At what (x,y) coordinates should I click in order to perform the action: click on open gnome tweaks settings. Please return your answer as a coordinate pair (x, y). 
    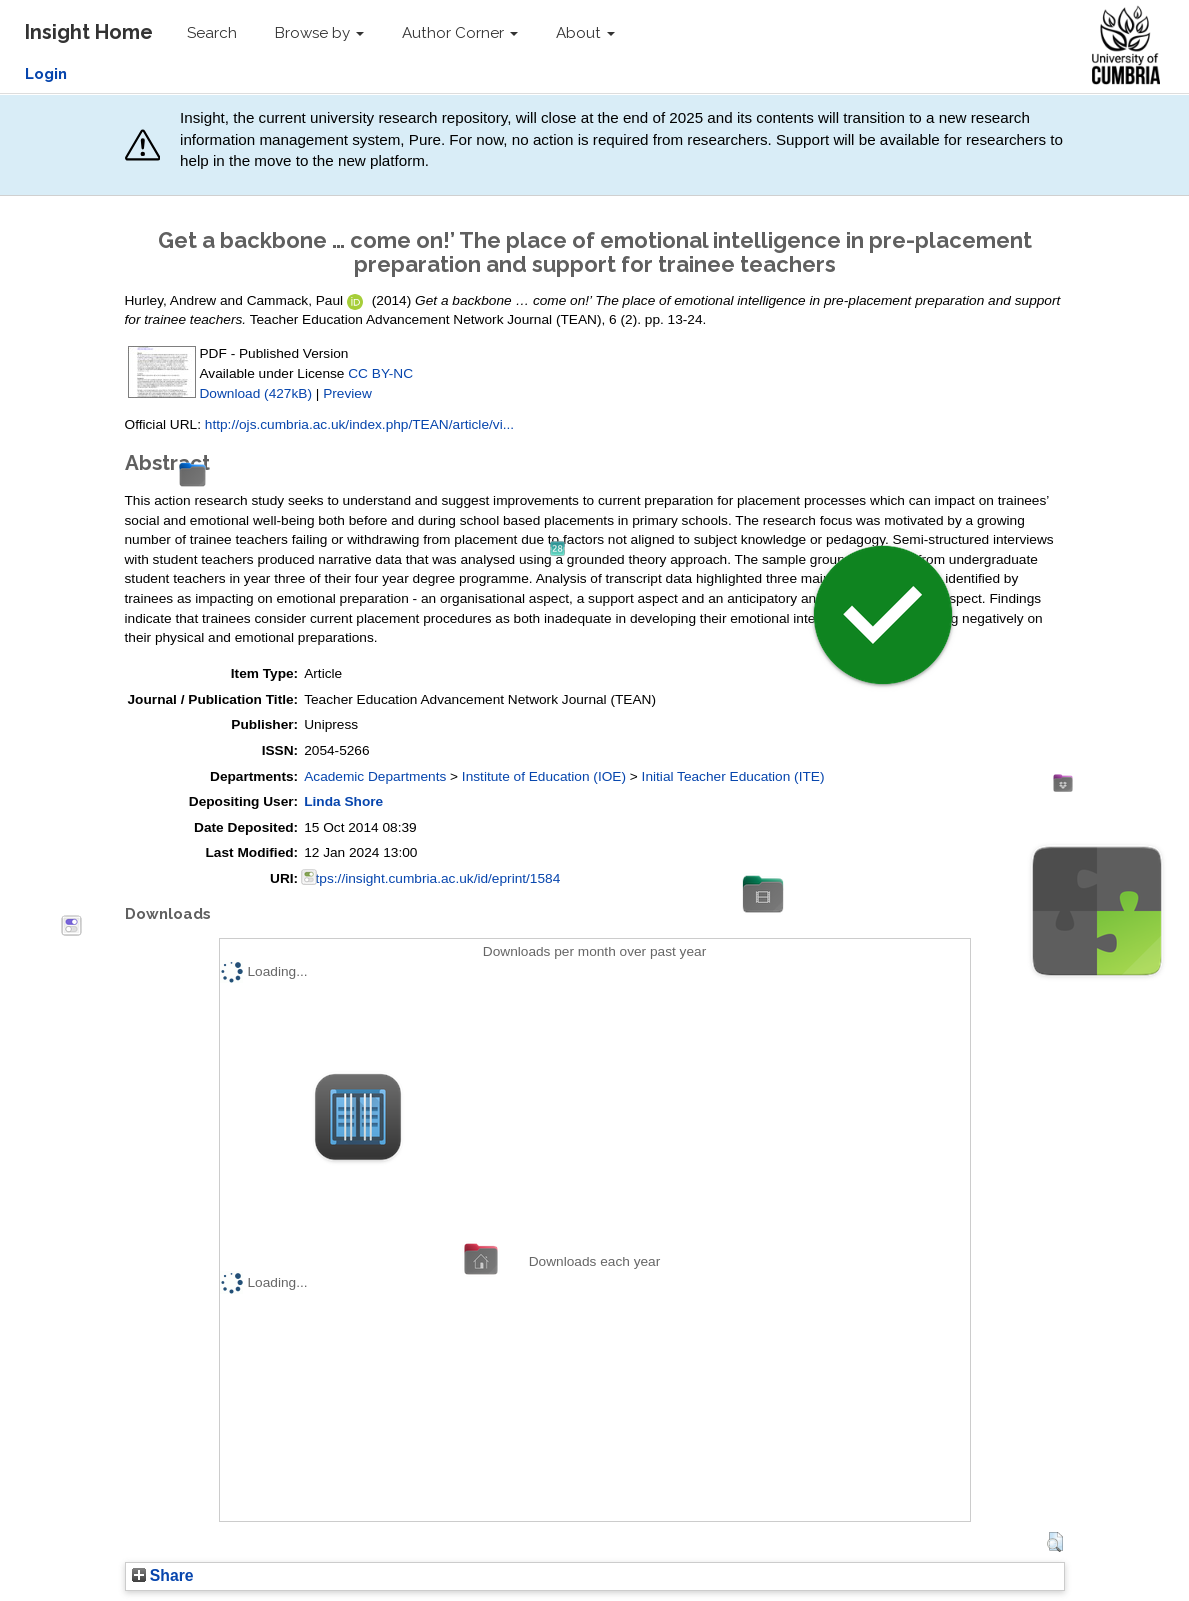
    Looking at the image, I should click on (71, 925).